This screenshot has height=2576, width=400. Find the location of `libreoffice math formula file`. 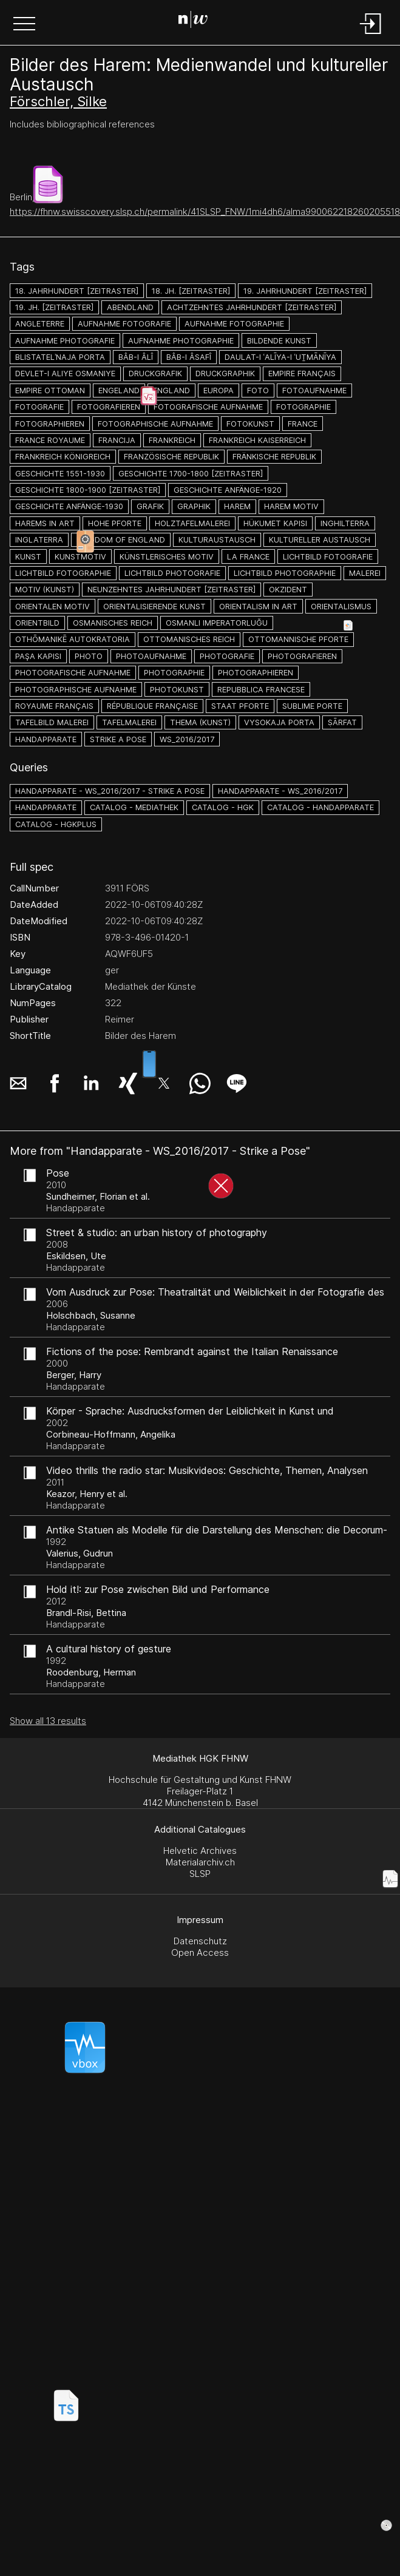

libreoffice math formula file is located at coordinates (149, 396).